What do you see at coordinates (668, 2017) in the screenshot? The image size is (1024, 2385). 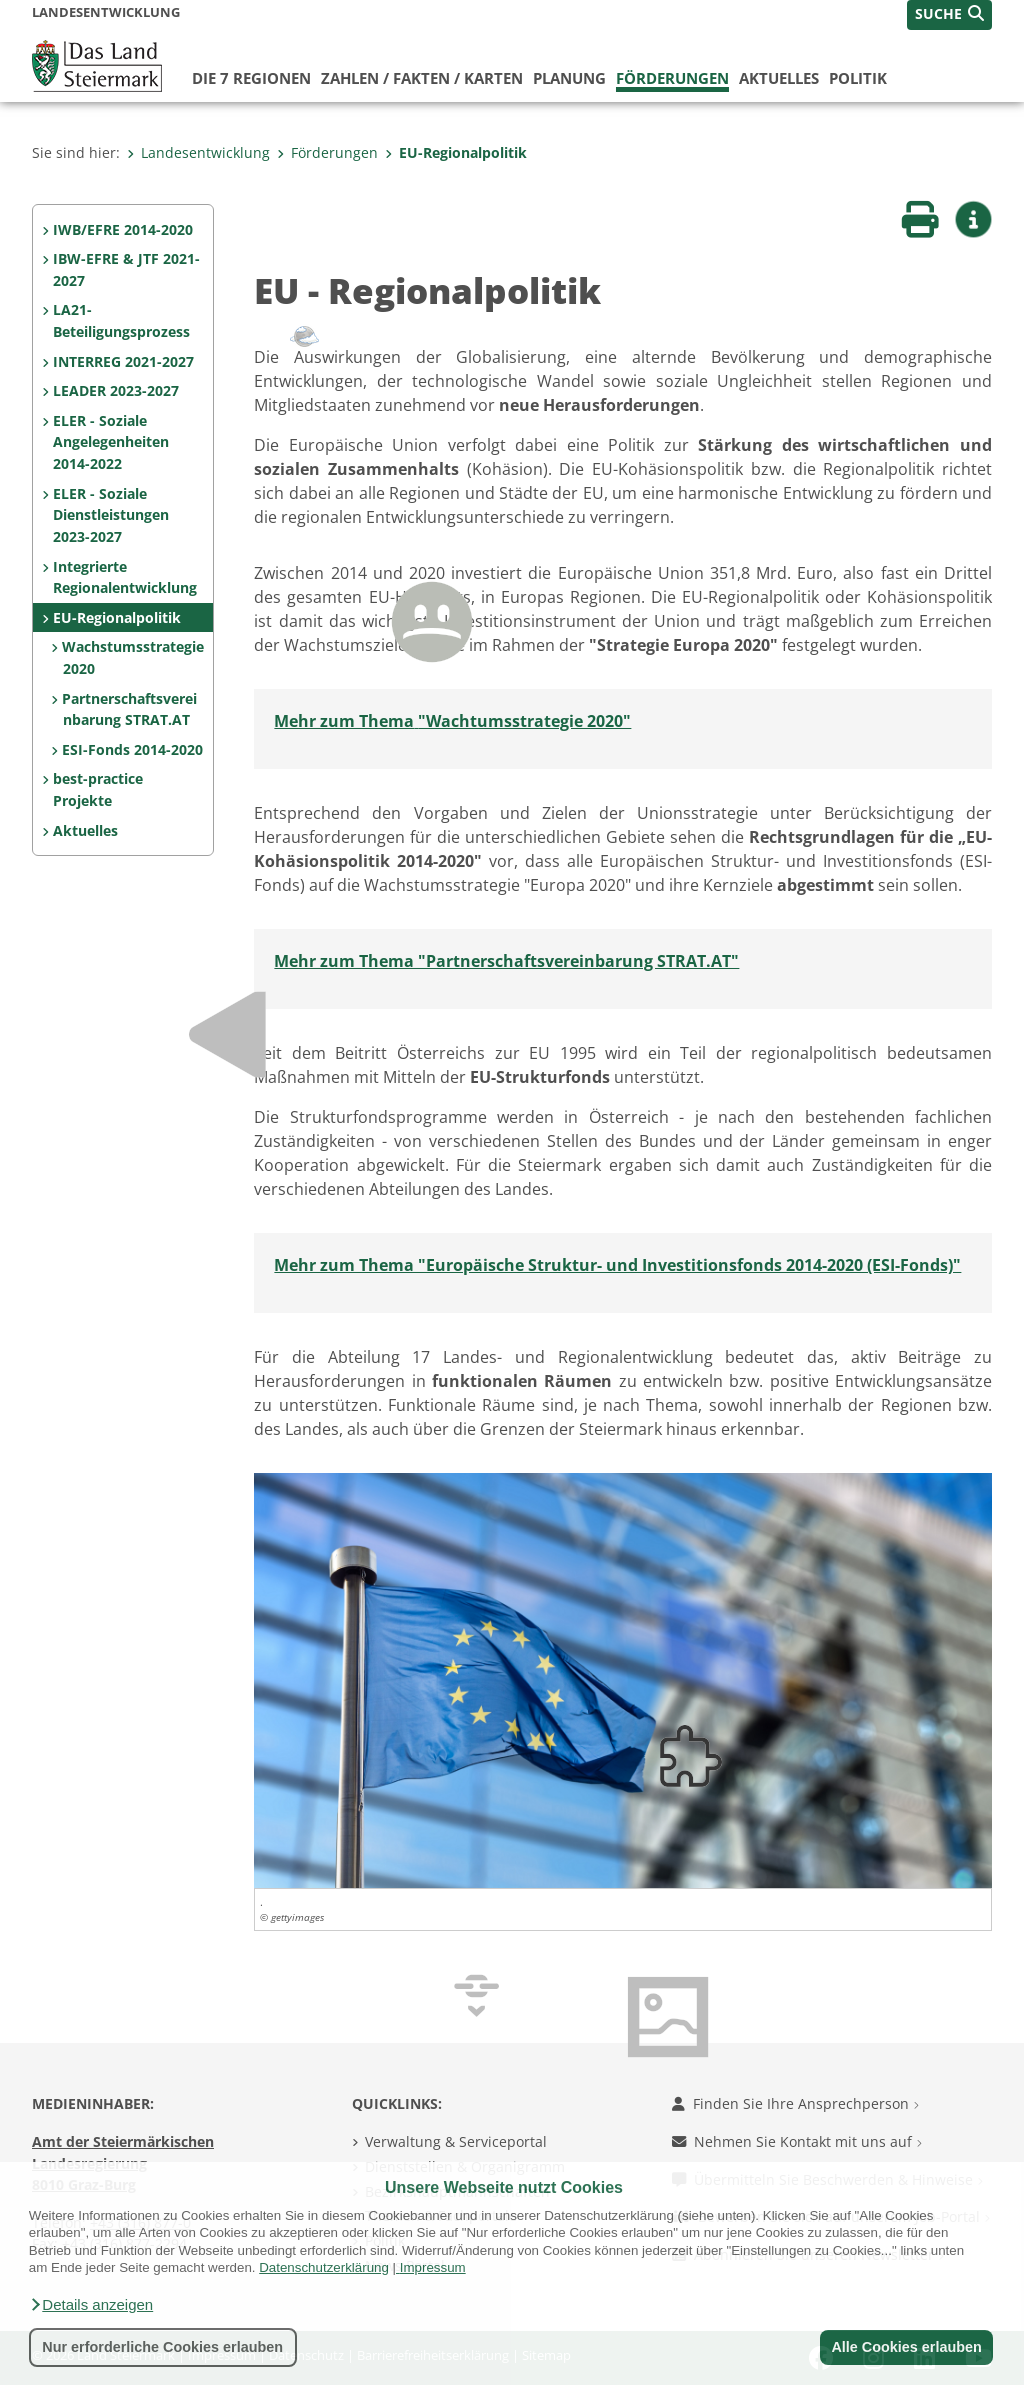 I see `generic image file type indicator` at bounding box center [668, 2017].